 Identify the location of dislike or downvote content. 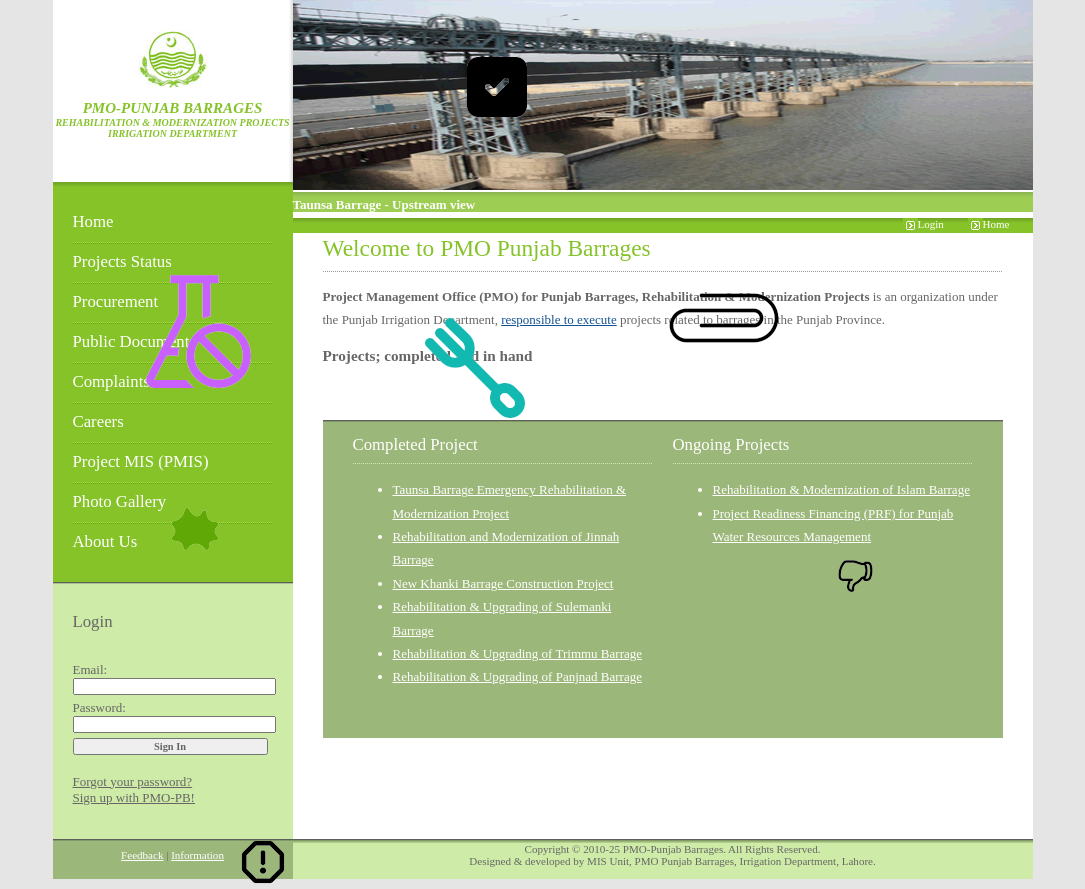
(855, 574).